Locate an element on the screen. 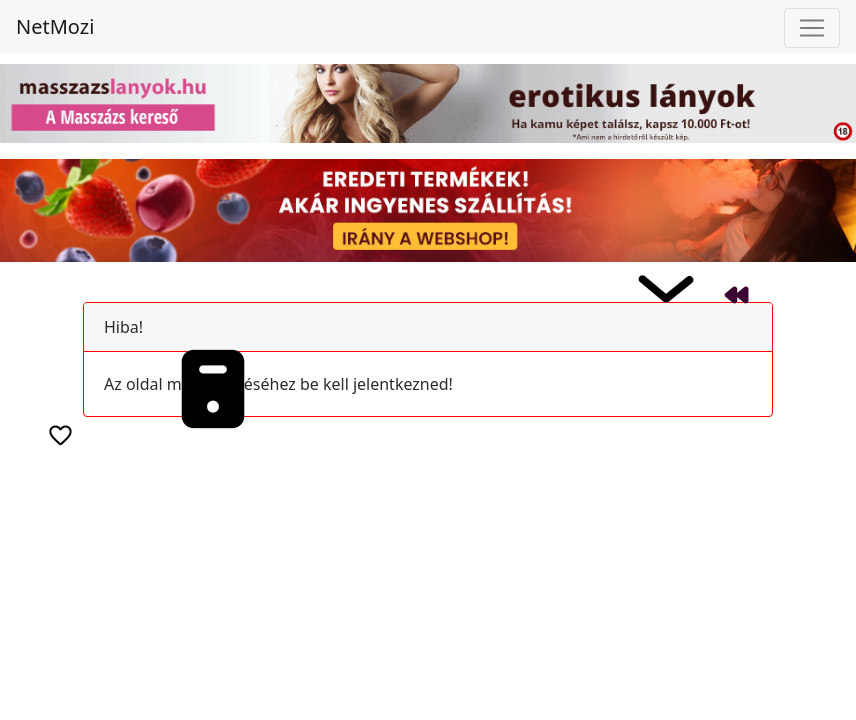  rewind or skip backward in media playback is located at coordinates (738, 295).